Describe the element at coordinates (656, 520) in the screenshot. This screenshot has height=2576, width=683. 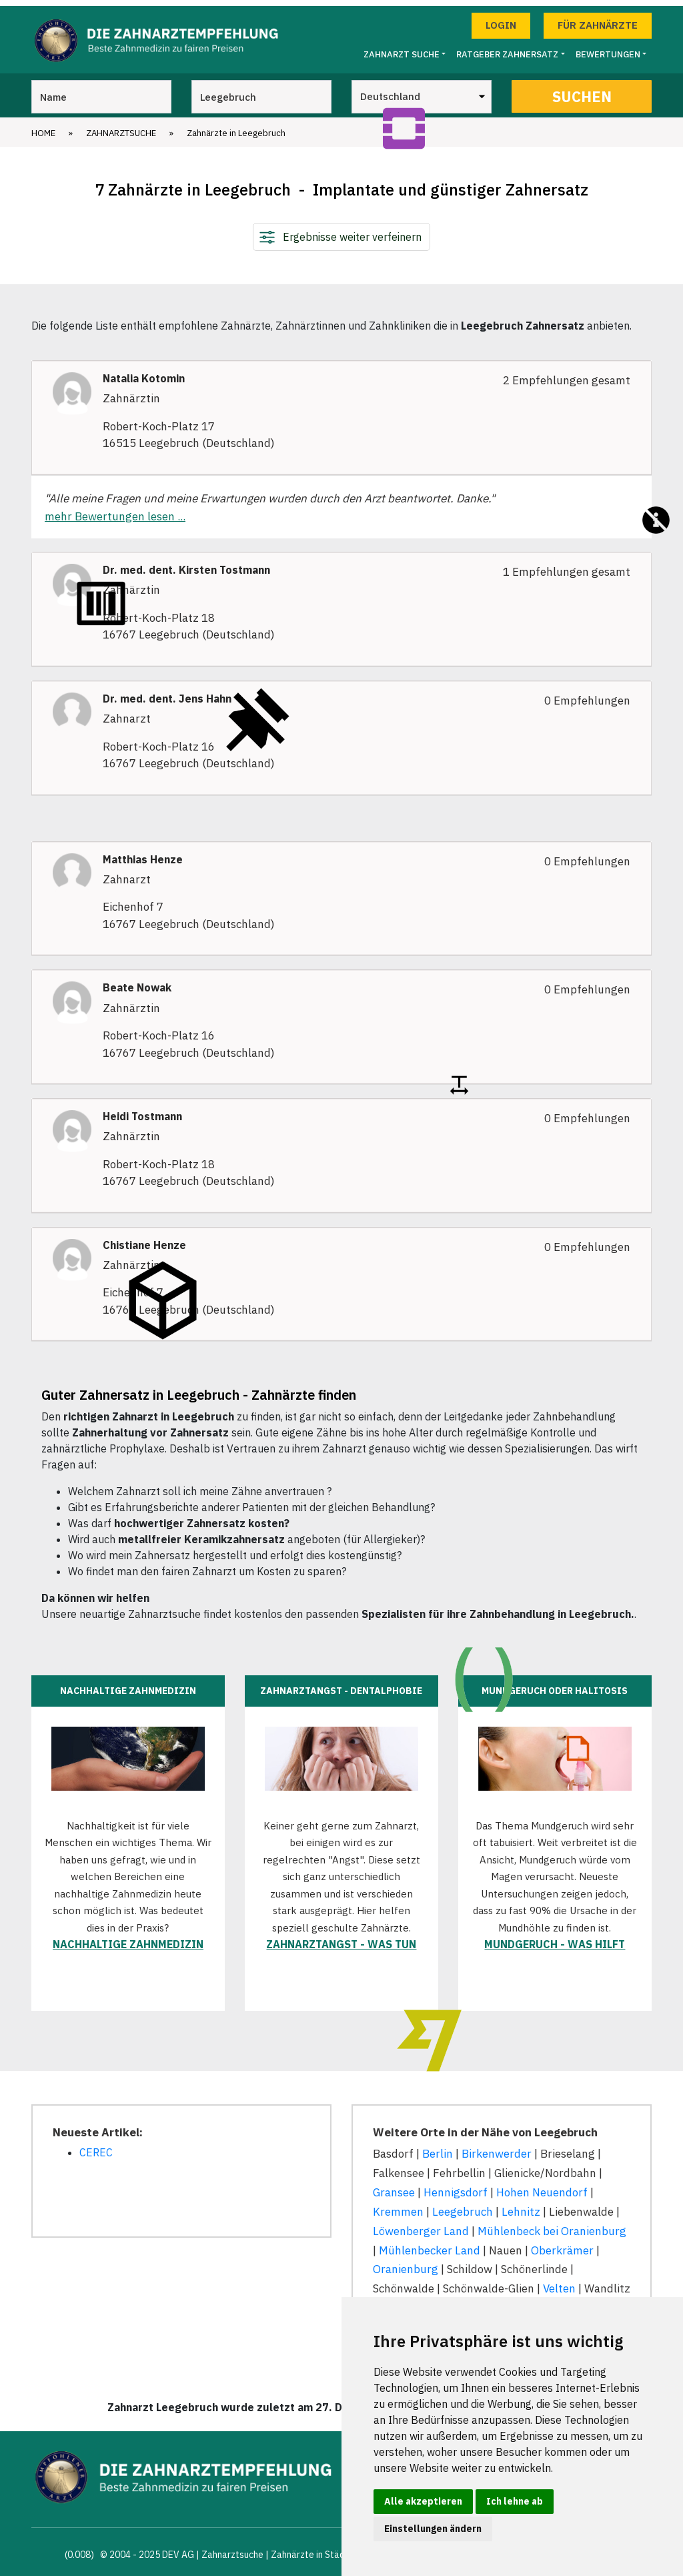
I see `information or help is unavailable` at that location.